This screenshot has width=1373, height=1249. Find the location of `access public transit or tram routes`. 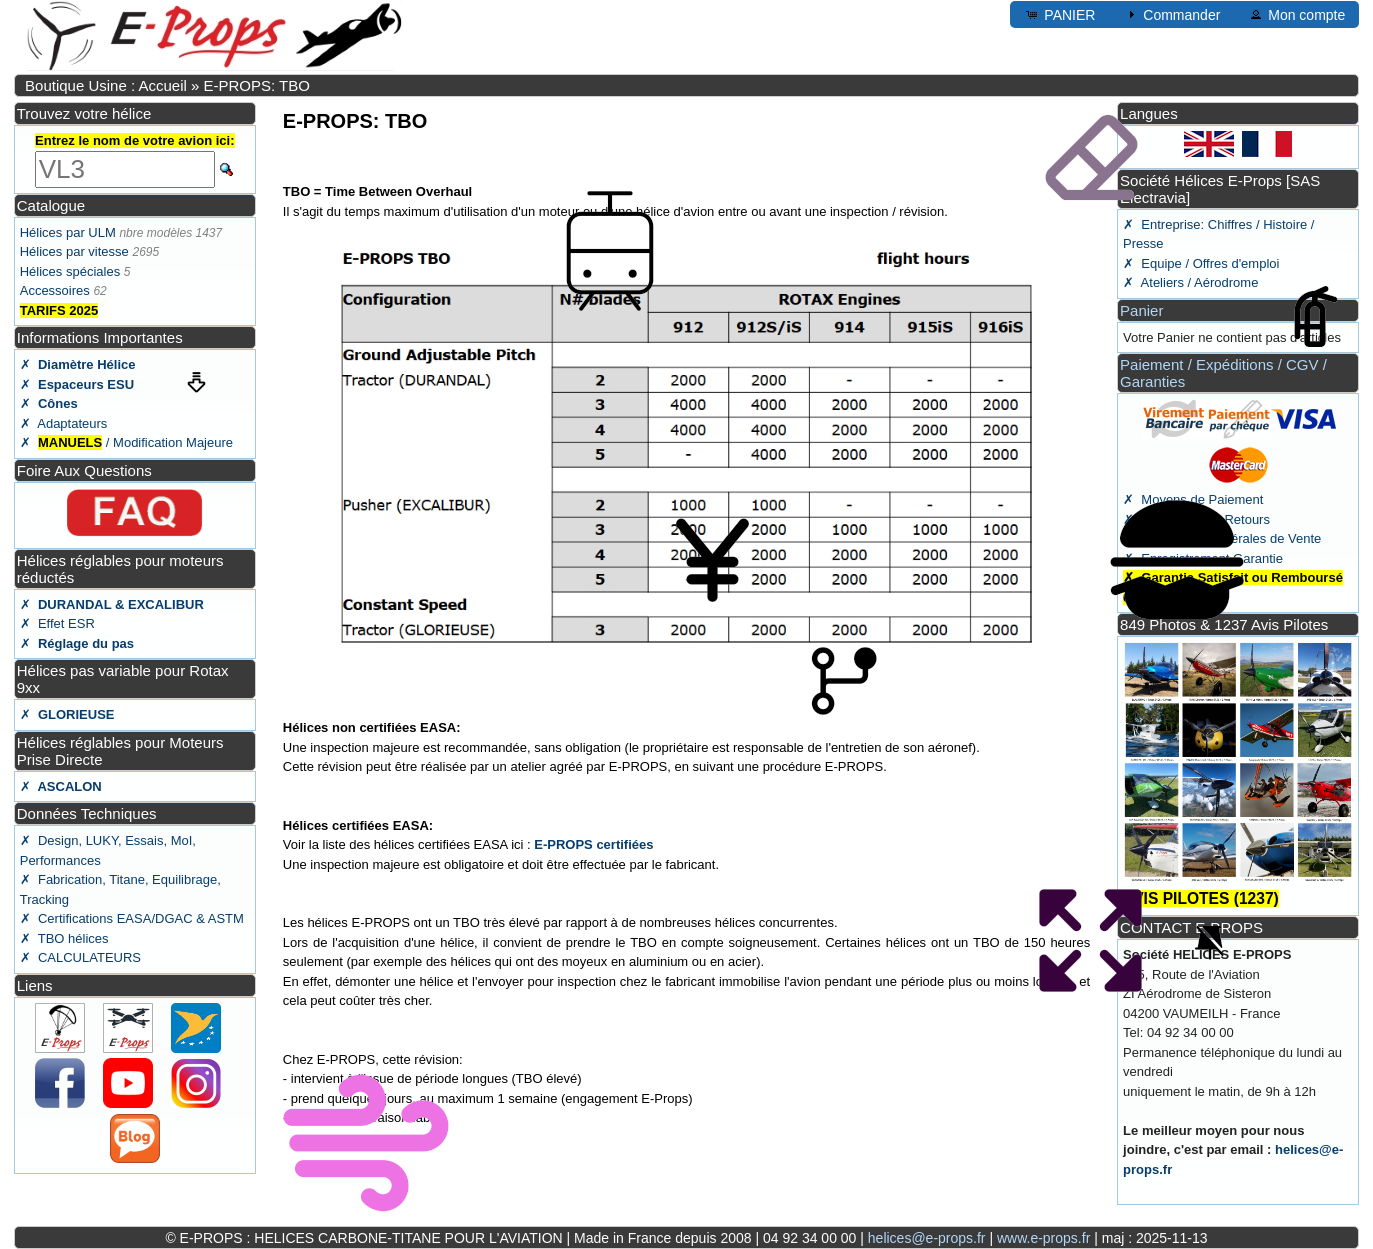

access public transit or tram routes is located at coordinates (610, 251).